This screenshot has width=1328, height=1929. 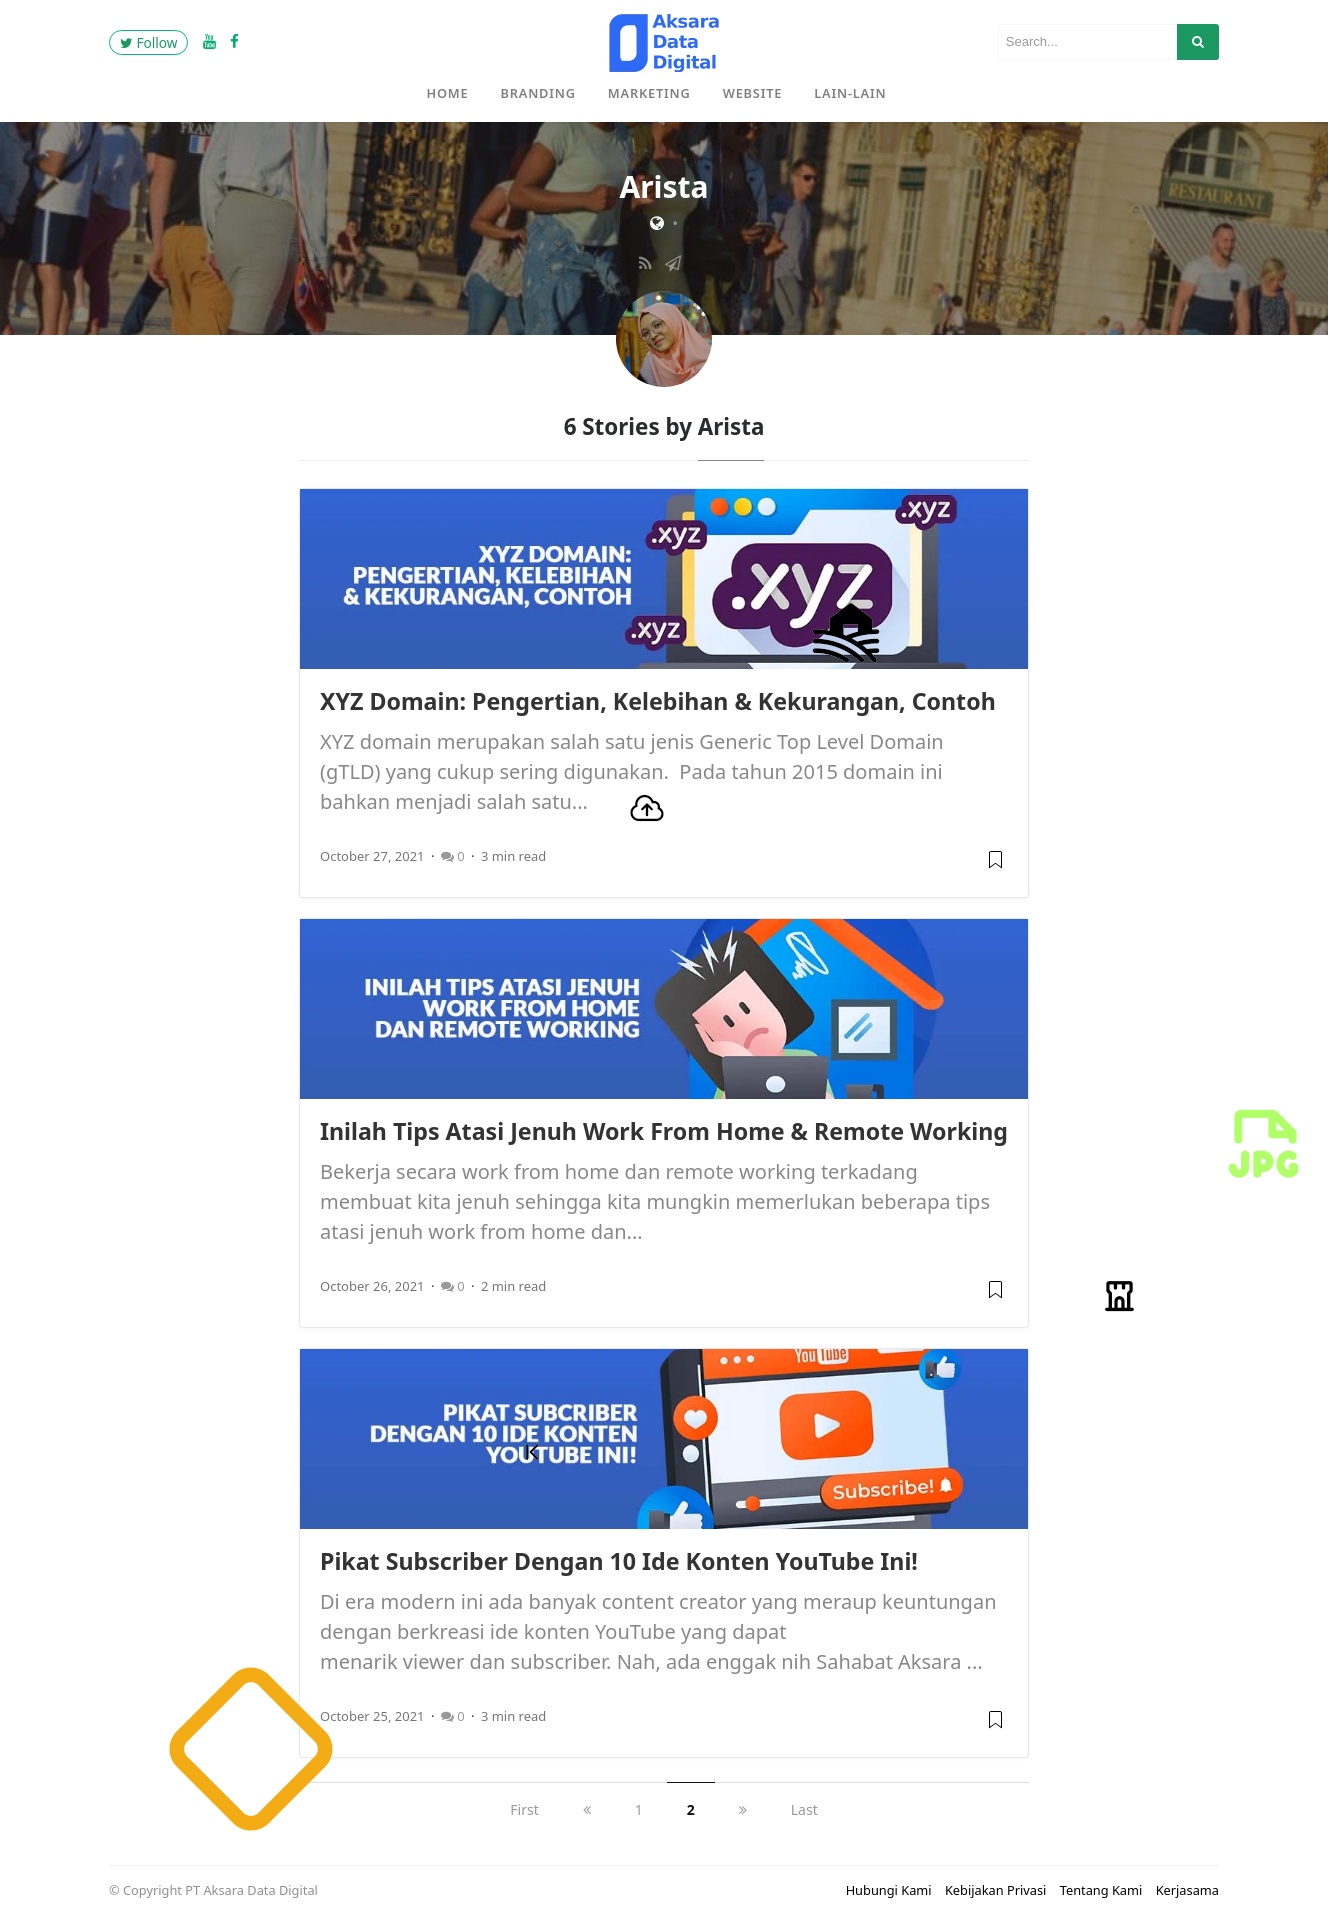 What do you see at coordinates (1265, 1146) in the screenshot?
I see `view or open a JPG image file` at bounding box center [1265, 1146].